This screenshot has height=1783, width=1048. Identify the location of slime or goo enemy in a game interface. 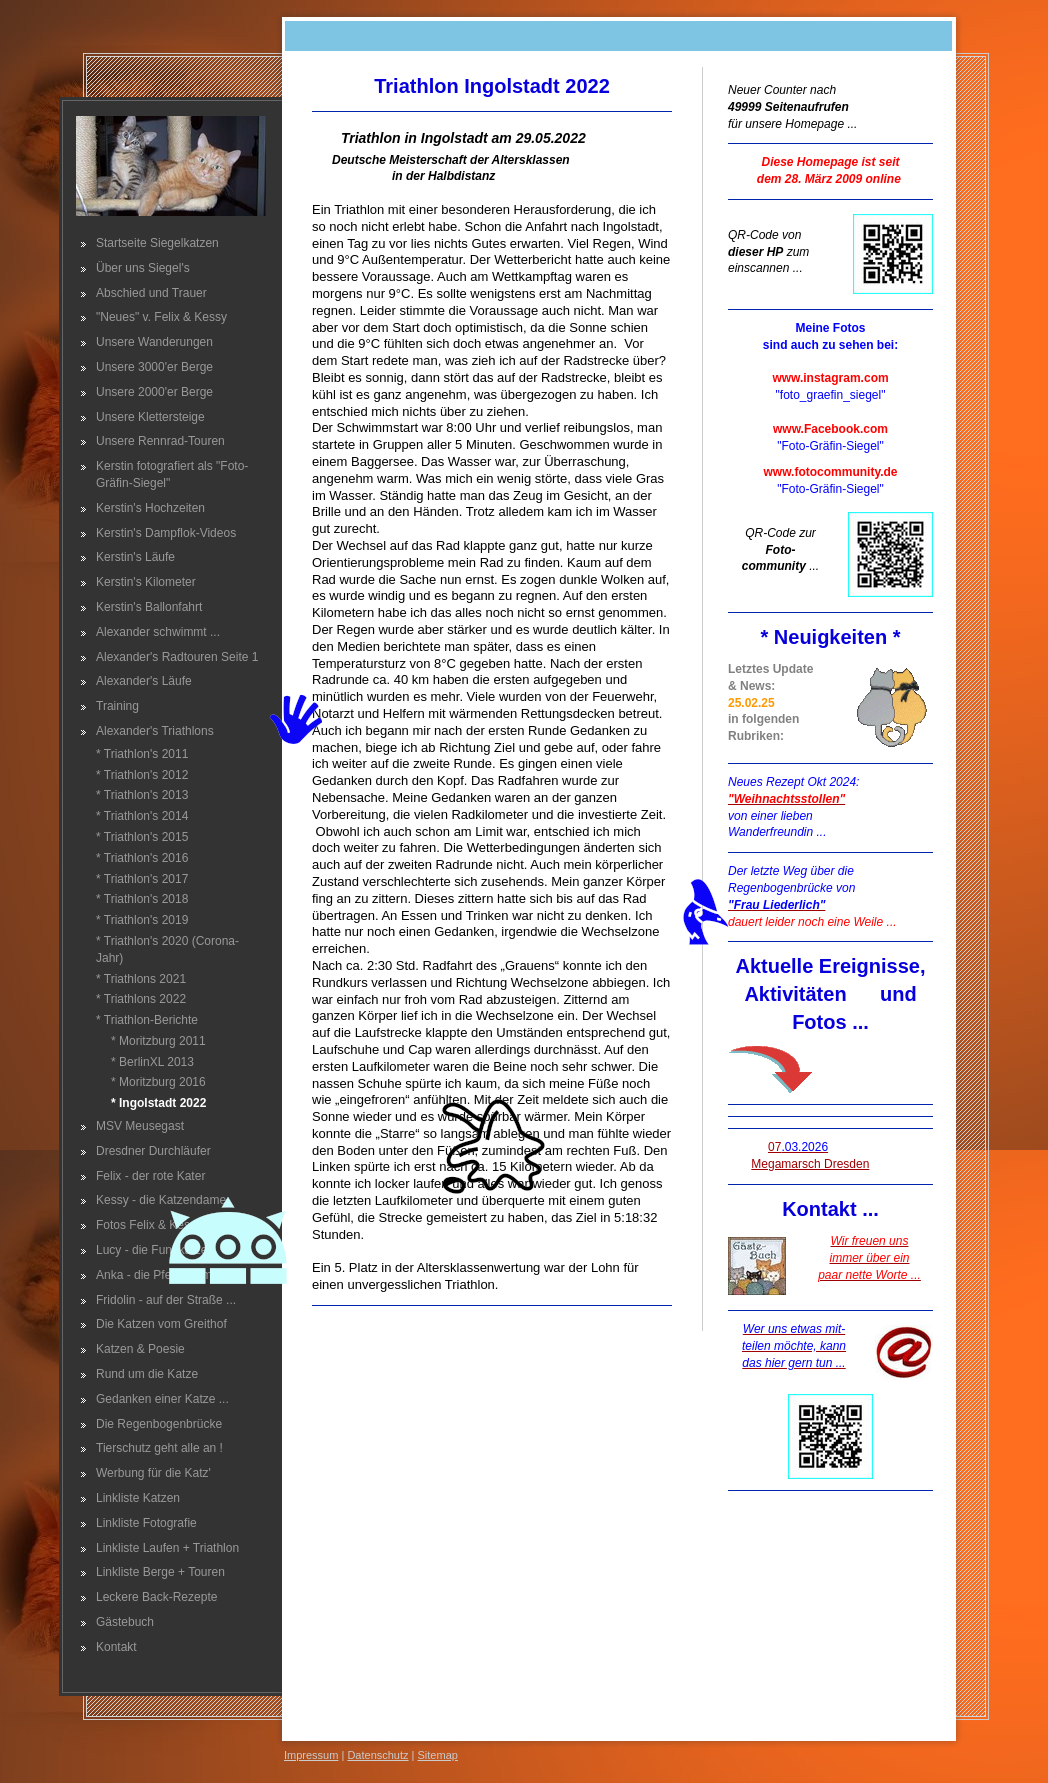
(493, 1146).